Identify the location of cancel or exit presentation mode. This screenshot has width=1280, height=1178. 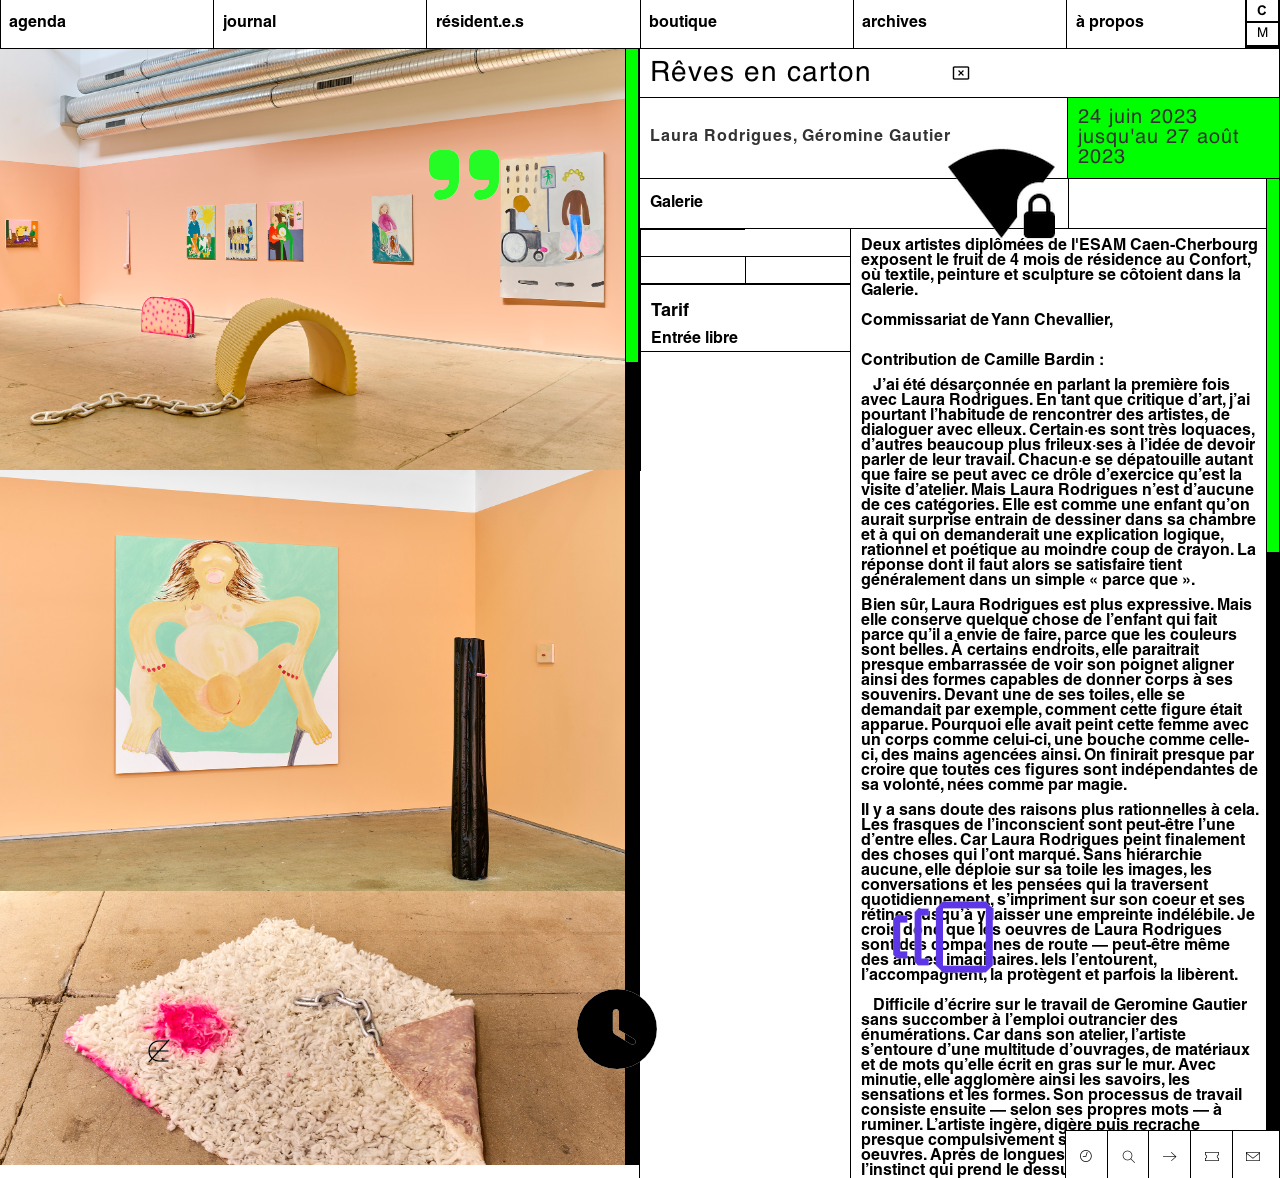
(961, 73).